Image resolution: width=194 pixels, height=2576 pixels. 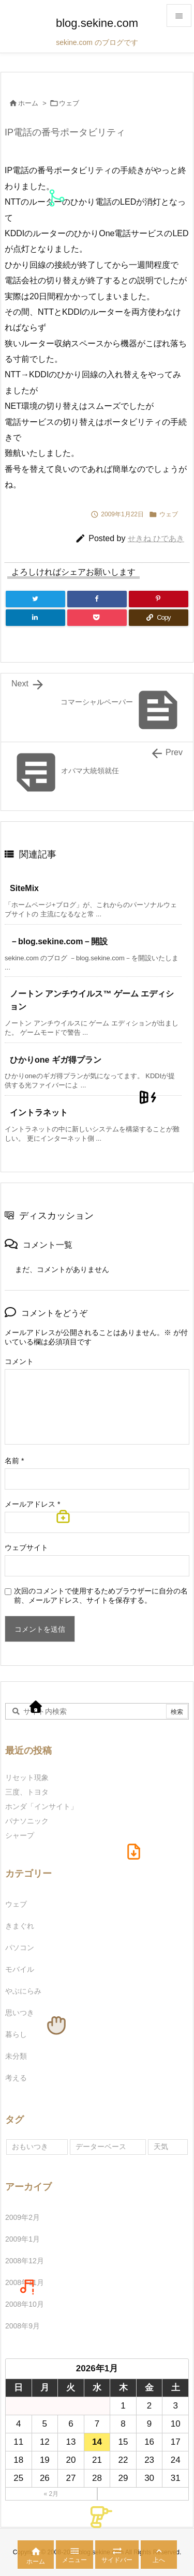 I want to click on drag to reposition an element, so click(x=56, y=2023).